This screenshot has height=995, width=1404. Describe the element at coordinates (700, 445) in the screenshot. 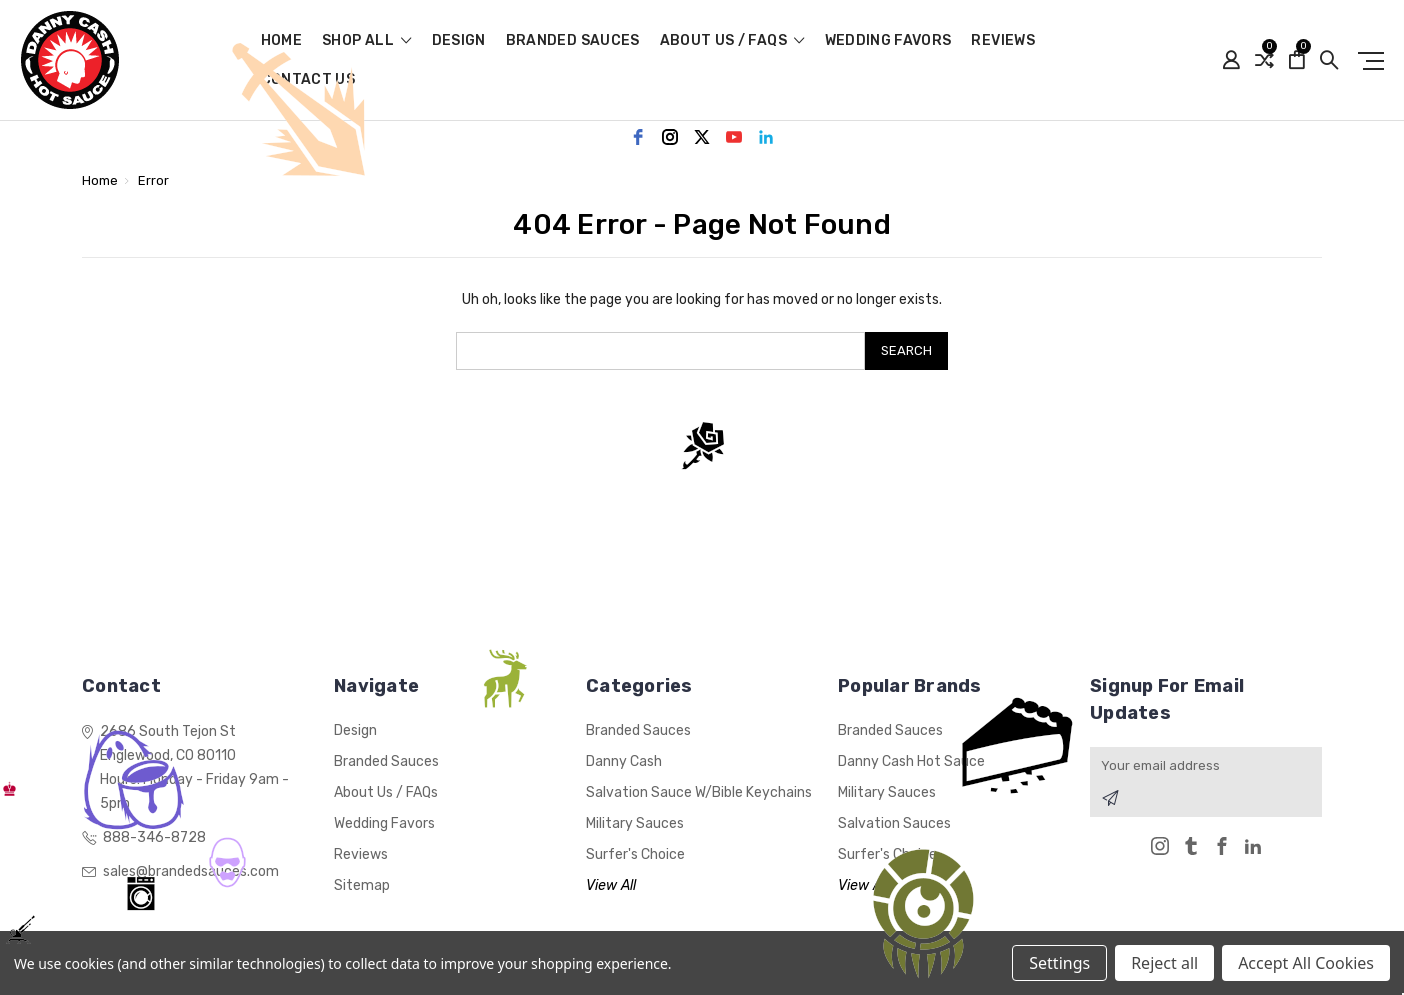

I see `select a rose or flower item in a game inventory` at that location.